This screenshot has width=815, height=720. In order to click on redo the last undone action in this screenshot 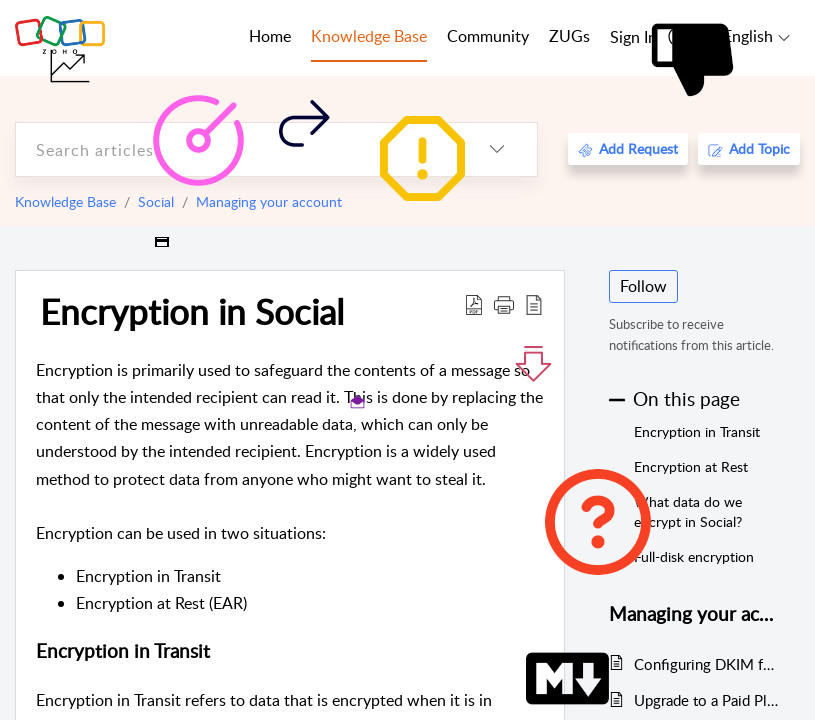, I will do `click(304, 125)`.